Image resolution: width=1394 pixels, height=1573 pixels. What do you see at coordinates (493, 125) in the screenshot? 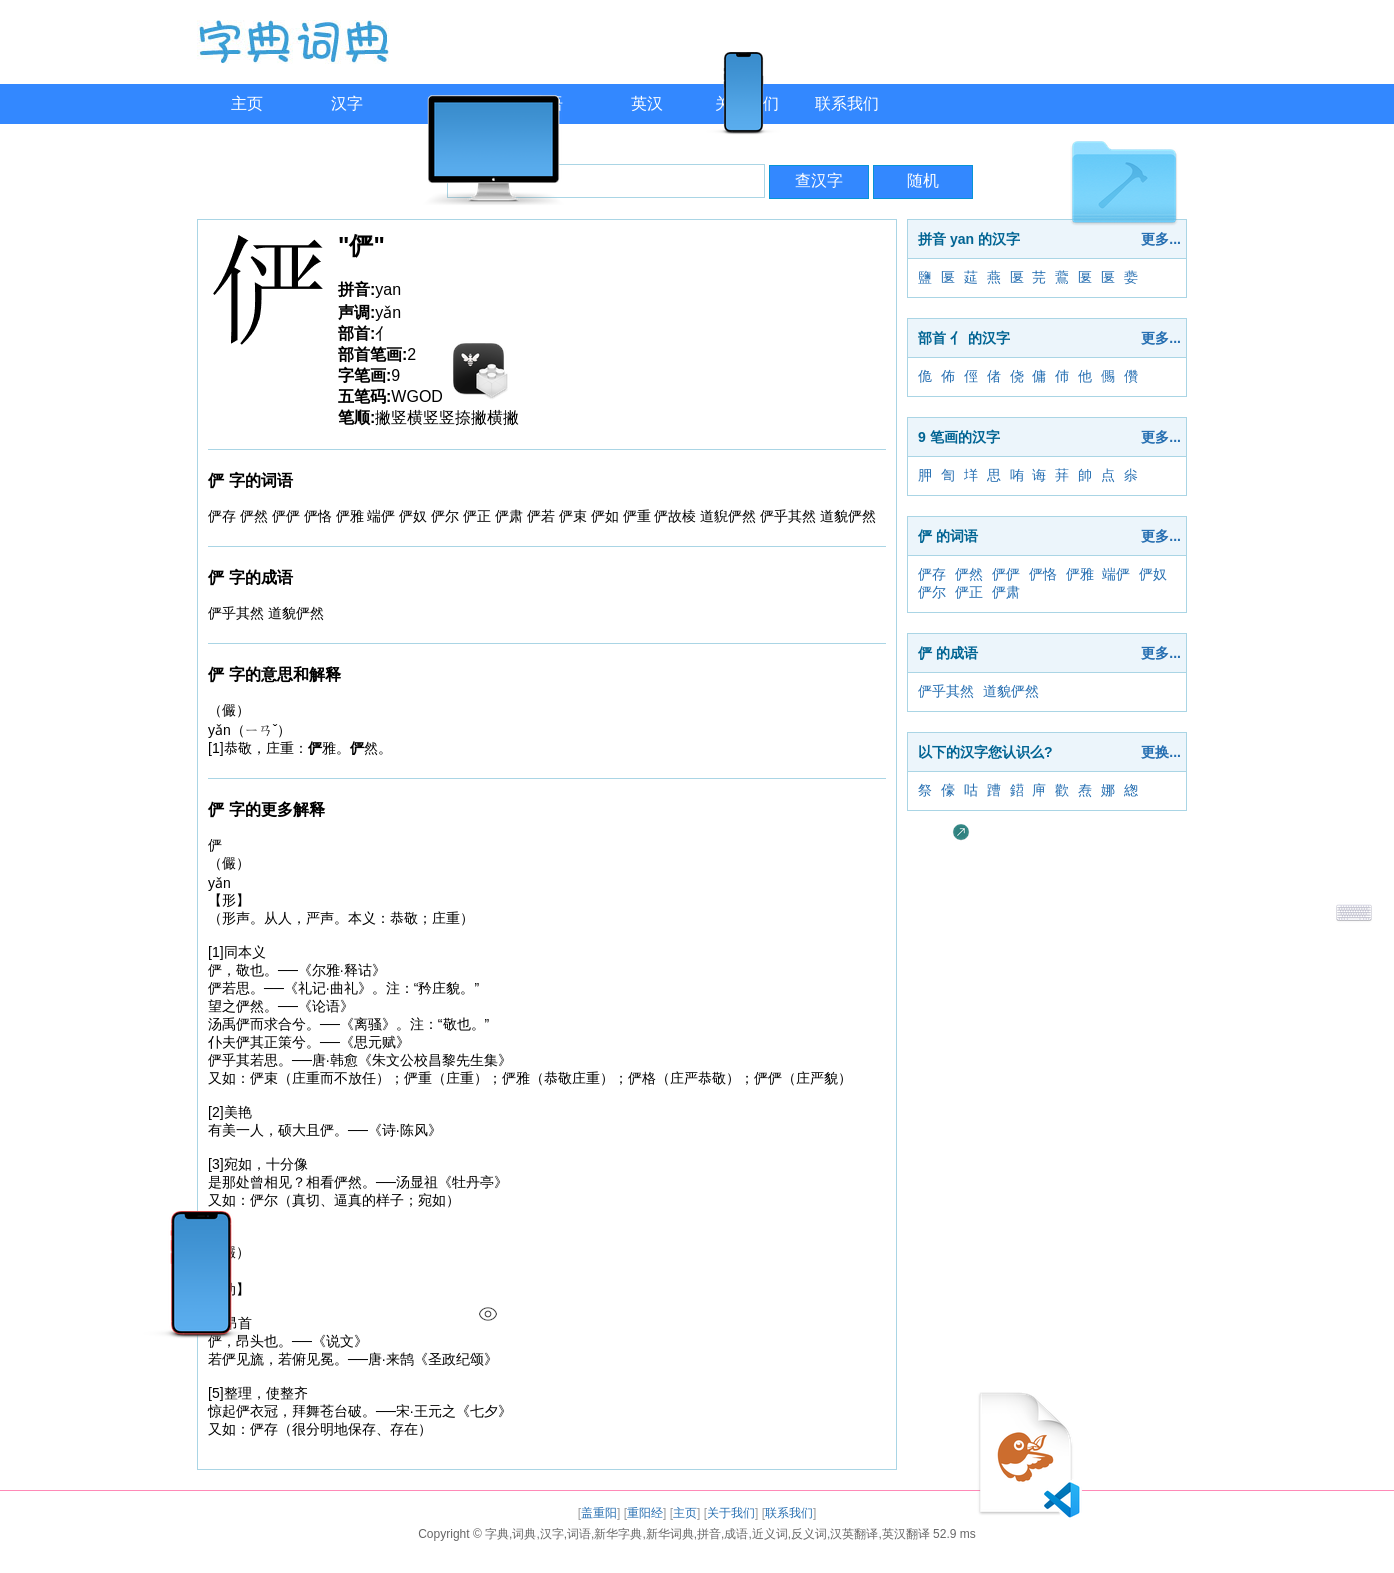
I see `apple led cinema display 24-inch monitor` at bounding box center [493, 125].